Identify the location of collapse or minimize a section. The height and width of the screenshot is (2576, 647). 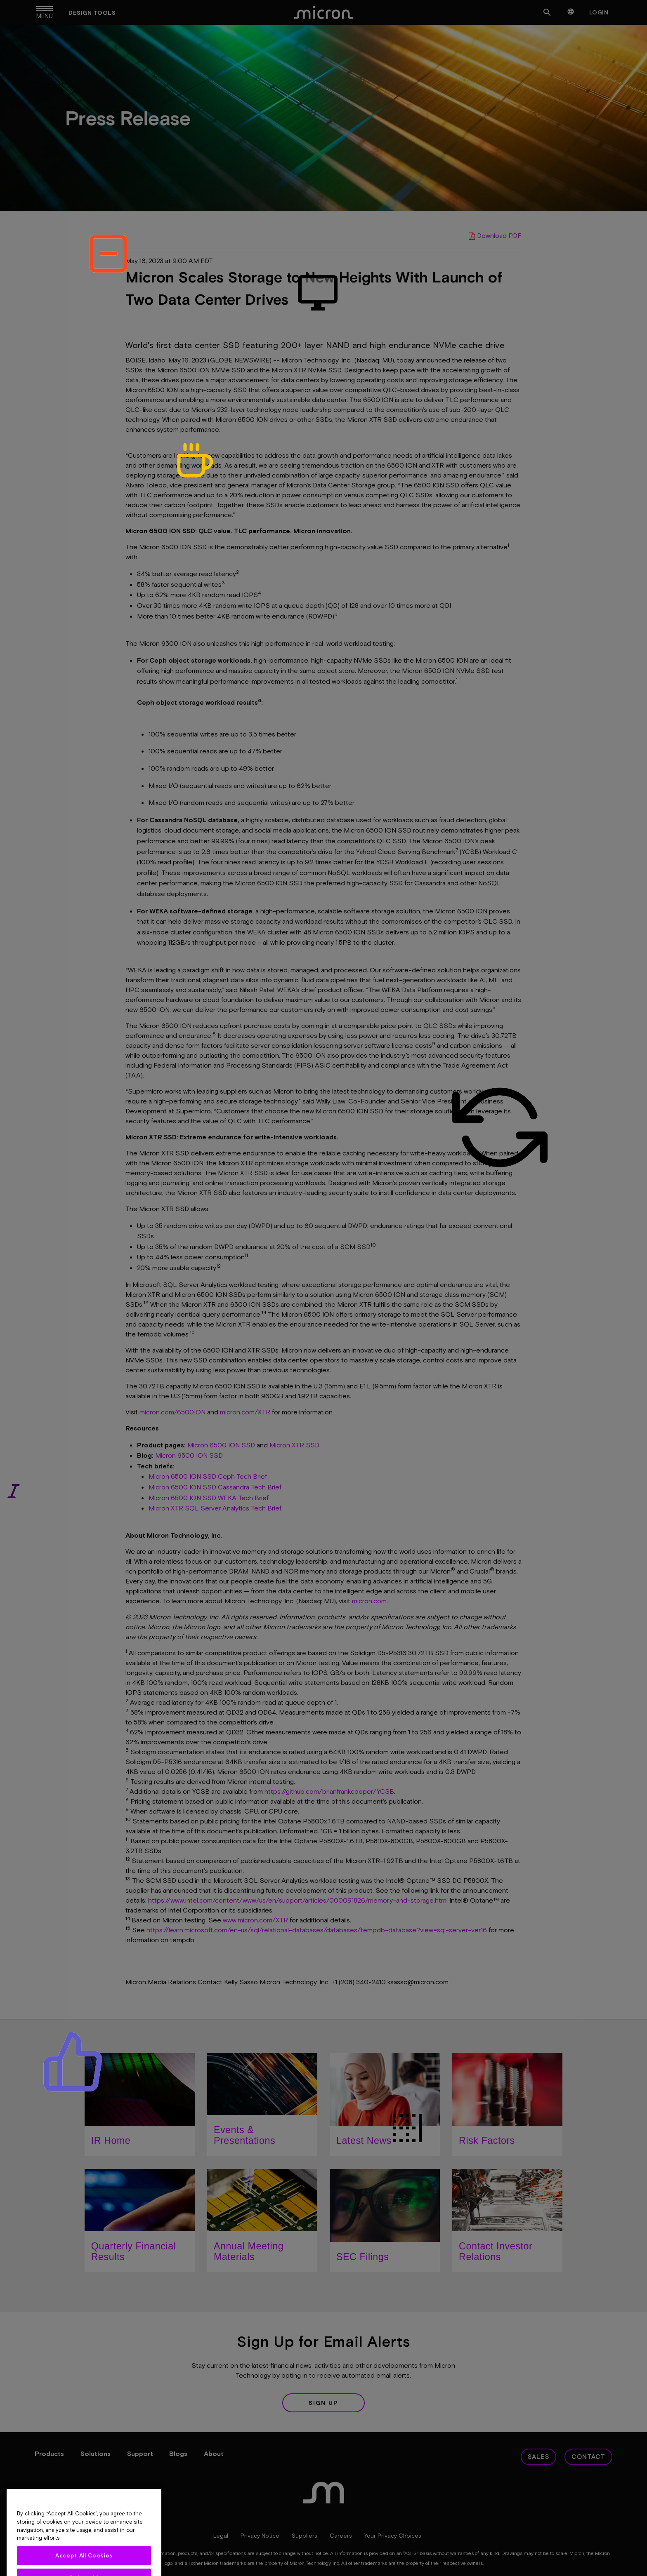
(108, 254).